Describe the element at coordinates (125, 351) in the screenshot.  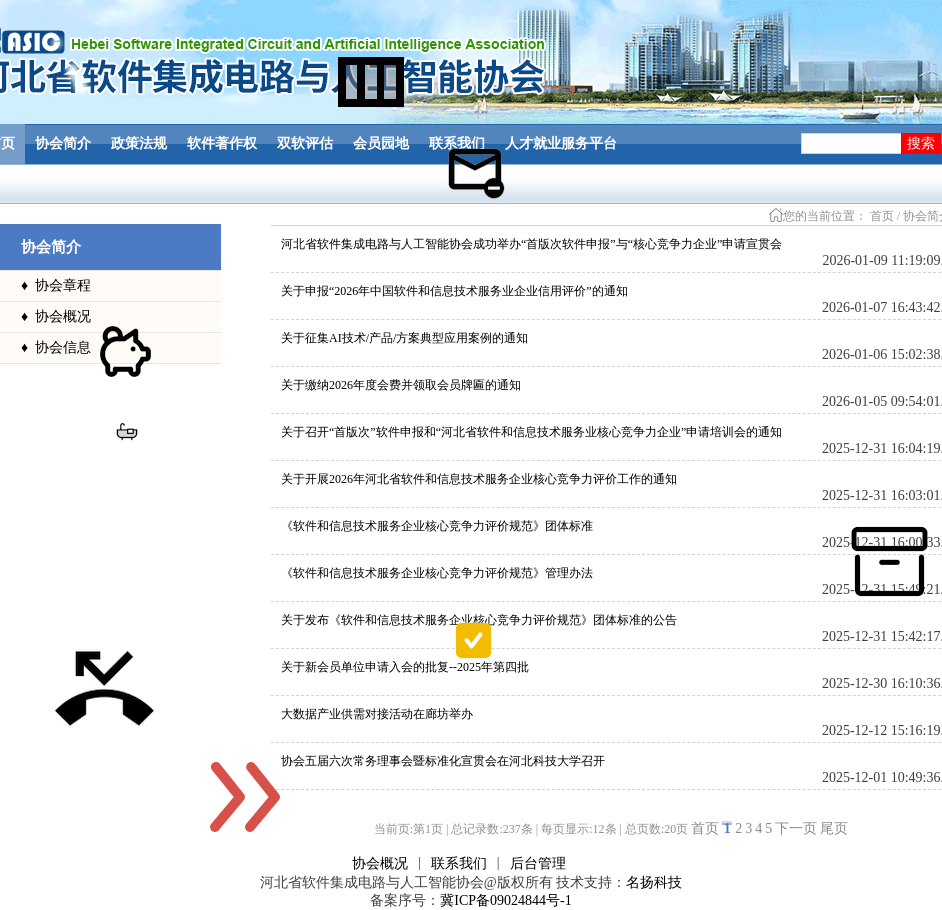
I see `view your savings account` at that location.